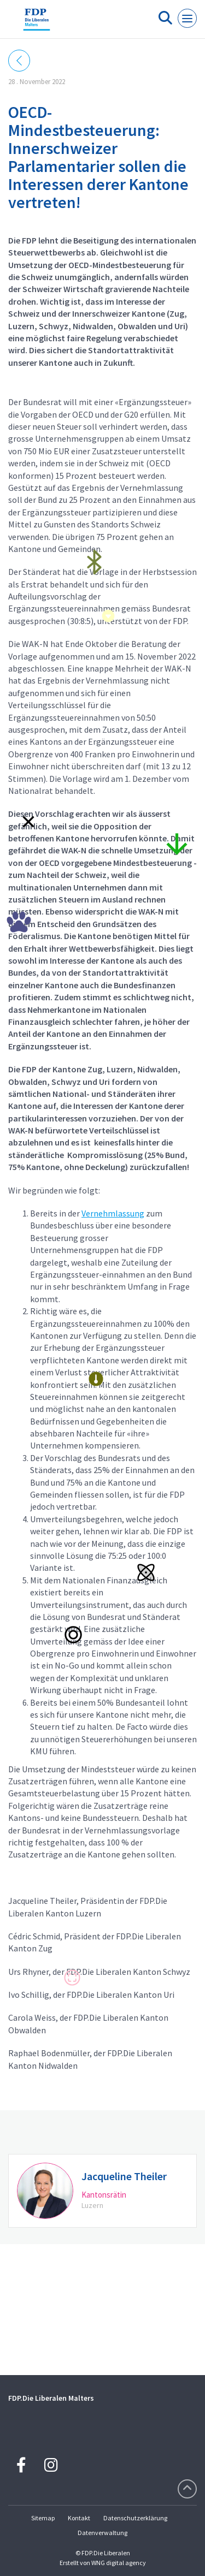 The height and width of the screenshot is (2576, 205). Describe the element at coordinates (28, 822) in the screenshot. I see `close the current window or dialog` at that location.